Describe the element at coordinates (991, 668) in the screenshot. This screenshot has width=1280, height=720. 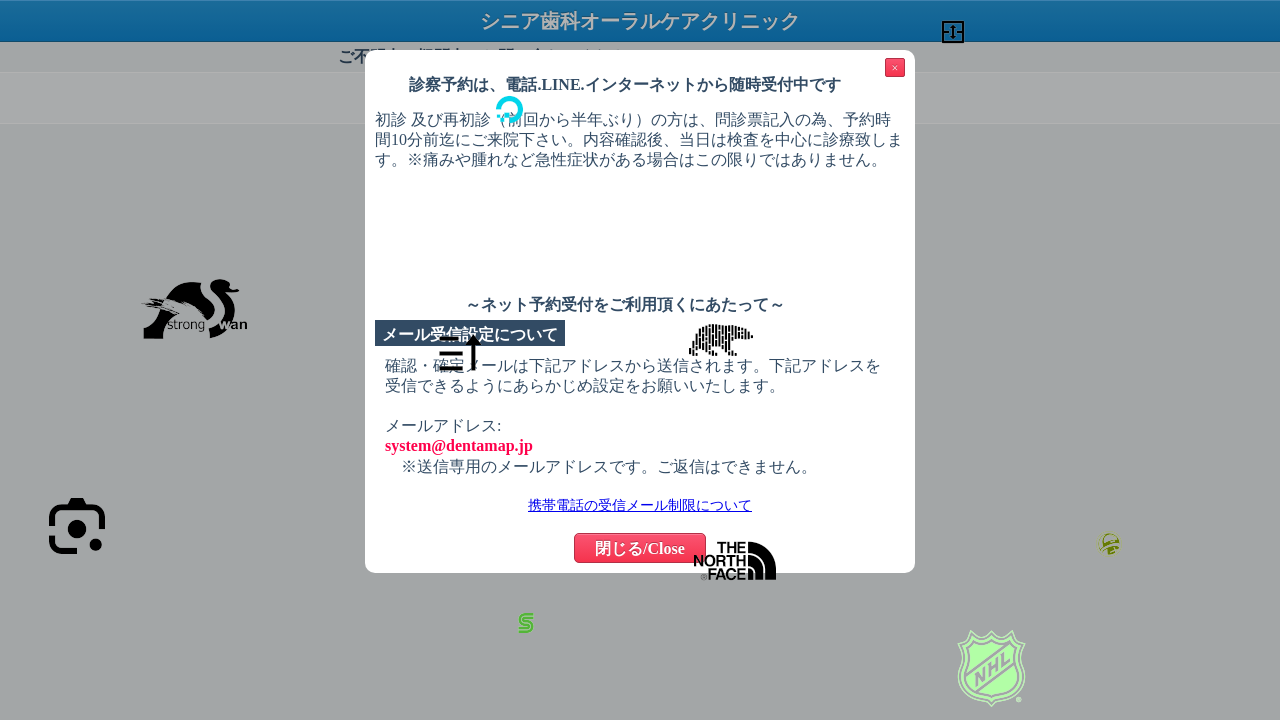
I see `open the NHL app or website` at that location.